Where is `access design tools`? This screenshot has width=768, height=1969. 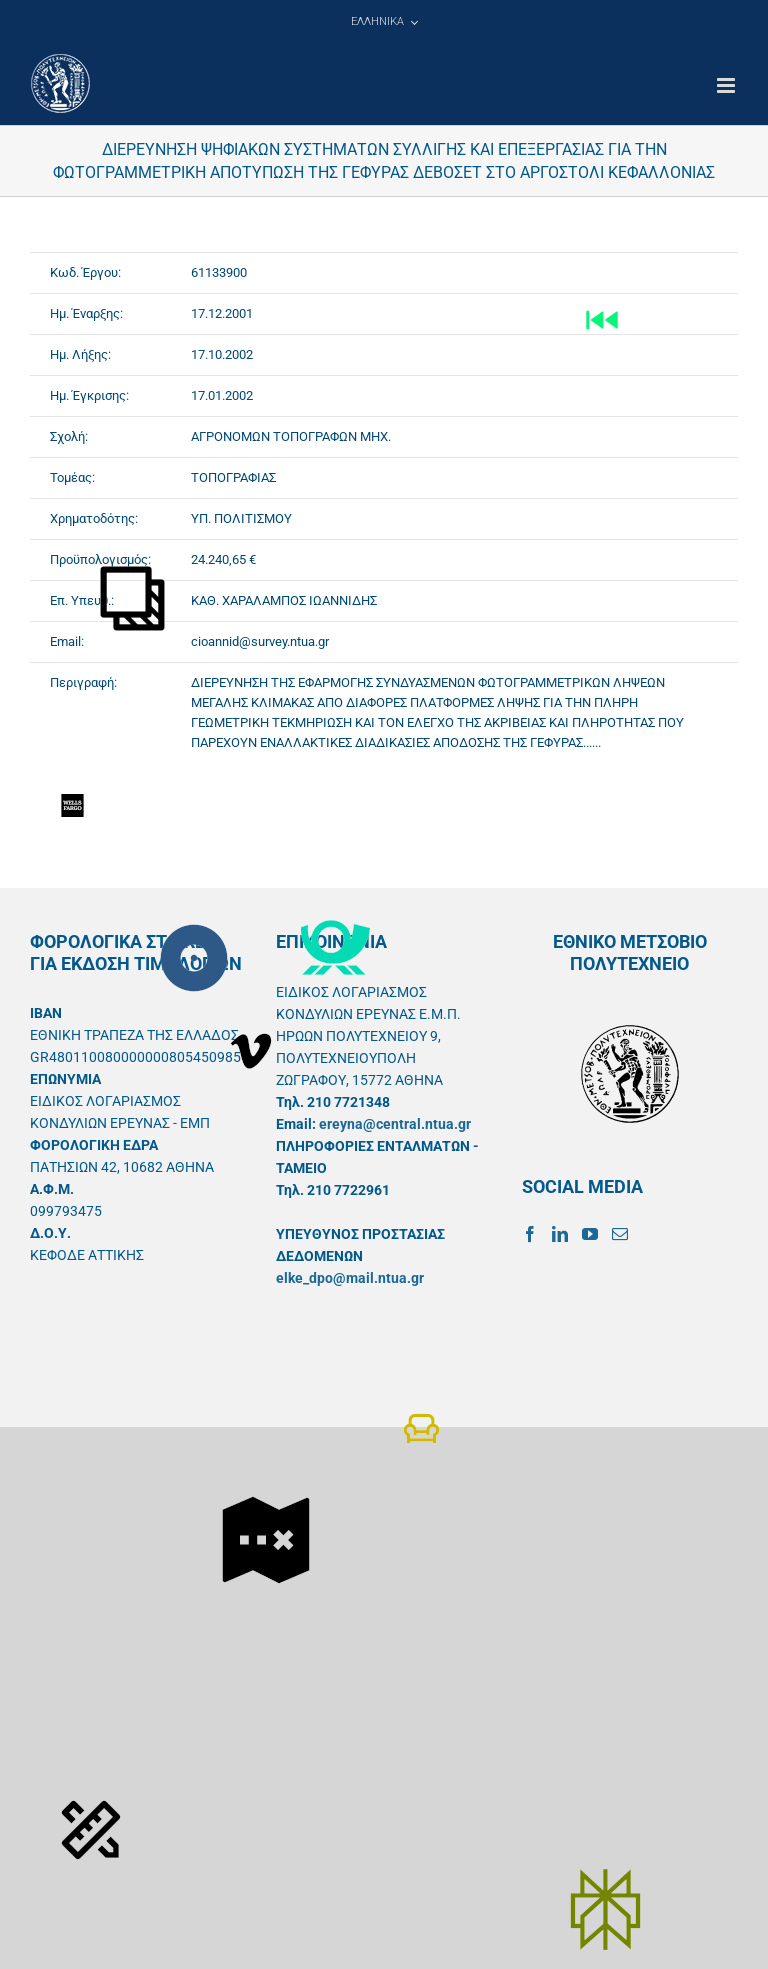 access design tools is located at coordinates (91, 1830).